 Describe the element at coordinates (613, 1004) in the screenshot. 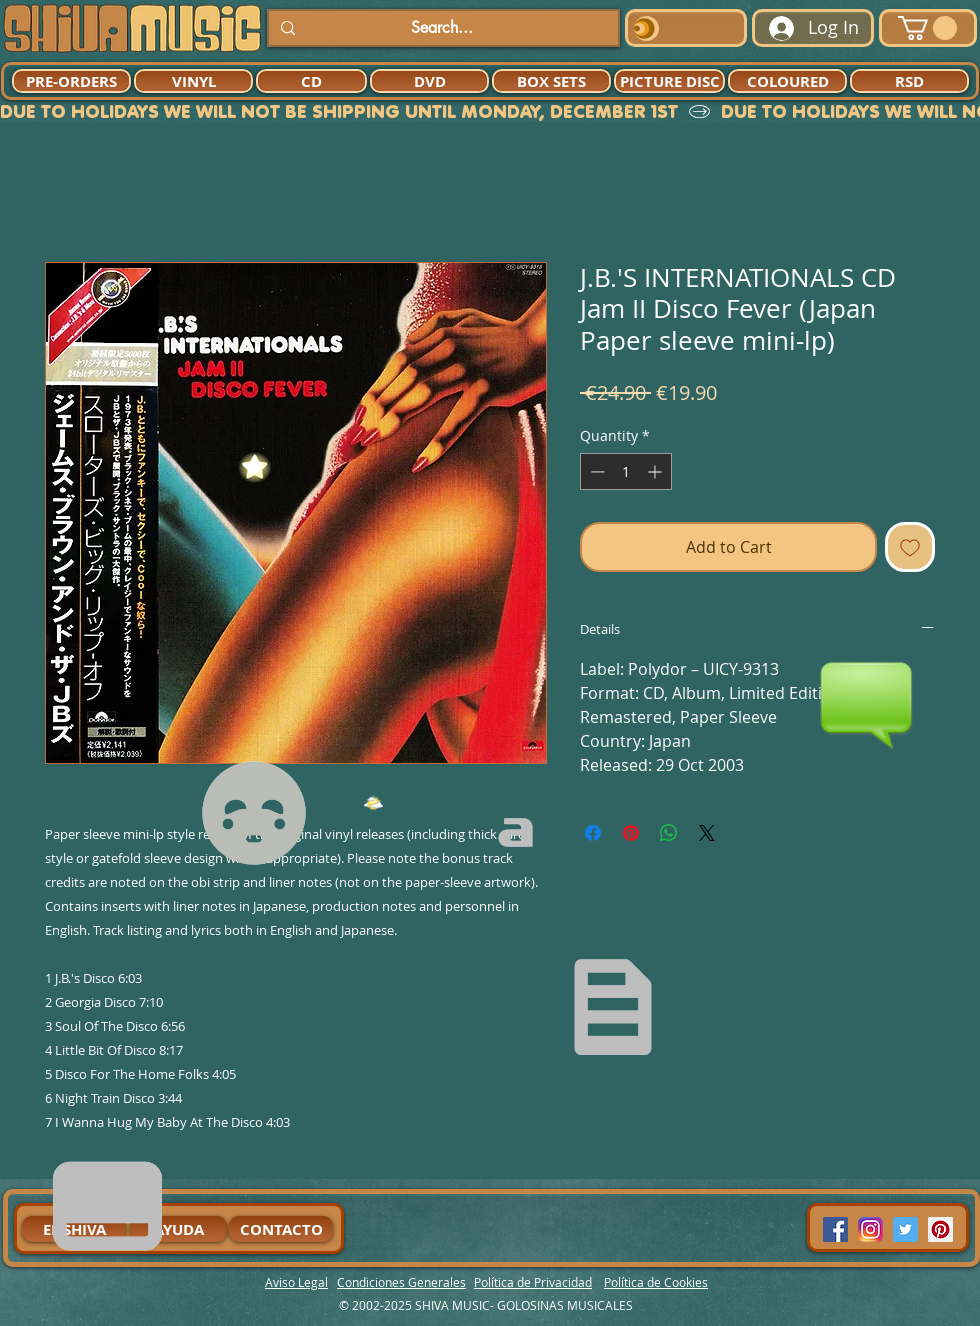

I see `select all items in a document or list` at that location.